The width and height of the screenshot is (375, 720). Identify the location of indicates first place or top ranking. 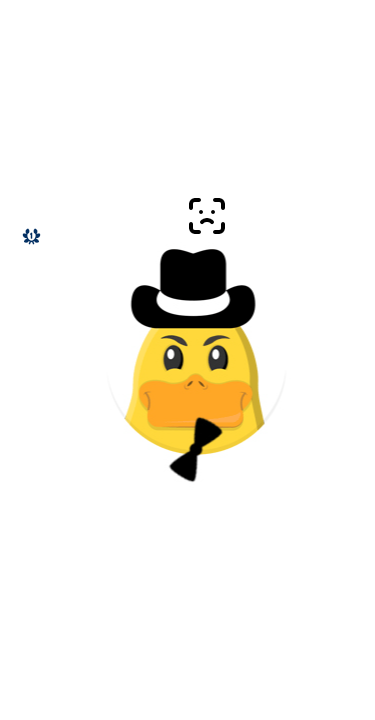
(31, 236).